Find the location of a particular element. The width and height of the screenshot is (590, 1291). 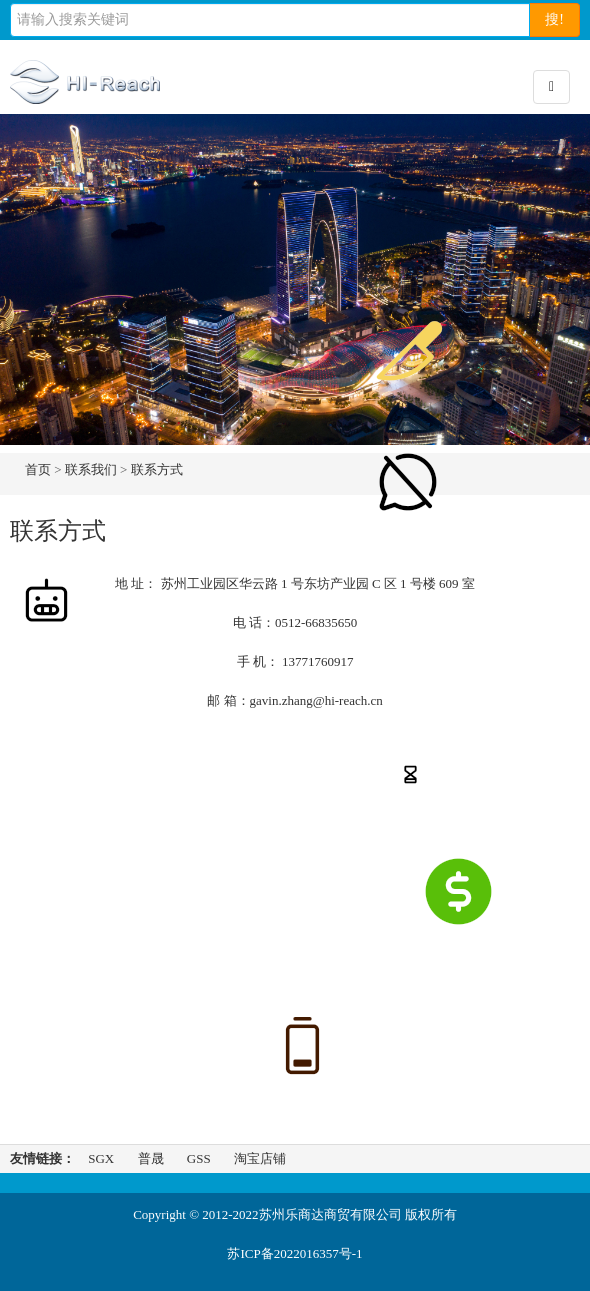

indicates low battery level is located at coordinates (302, 1046).